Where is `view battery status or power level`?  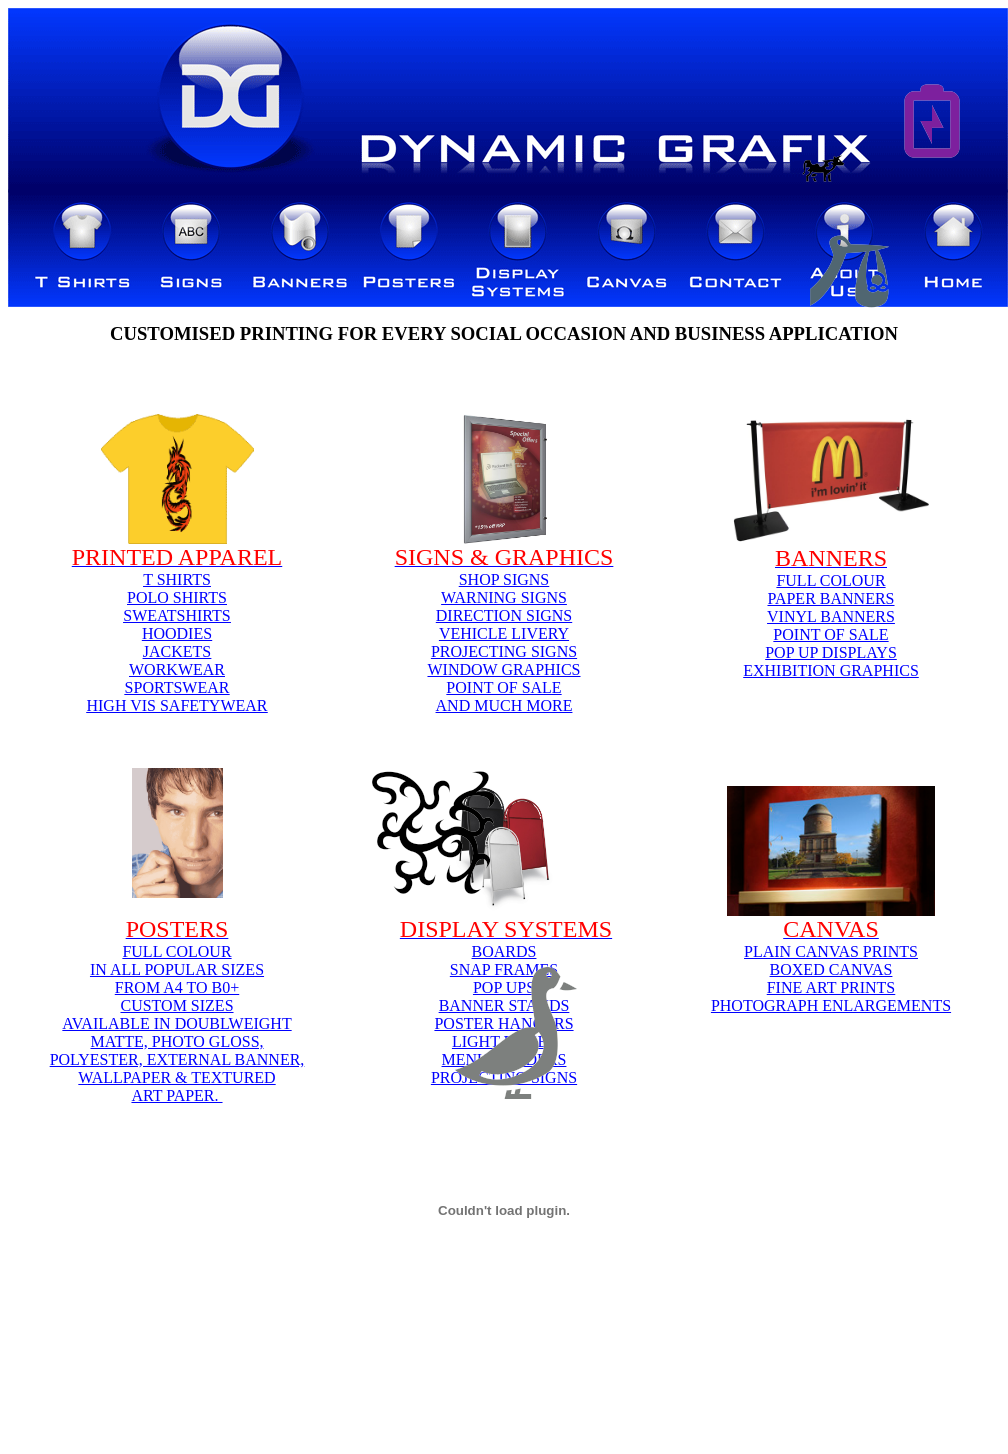 view battery status or power level is located at coordinates (932, 121).